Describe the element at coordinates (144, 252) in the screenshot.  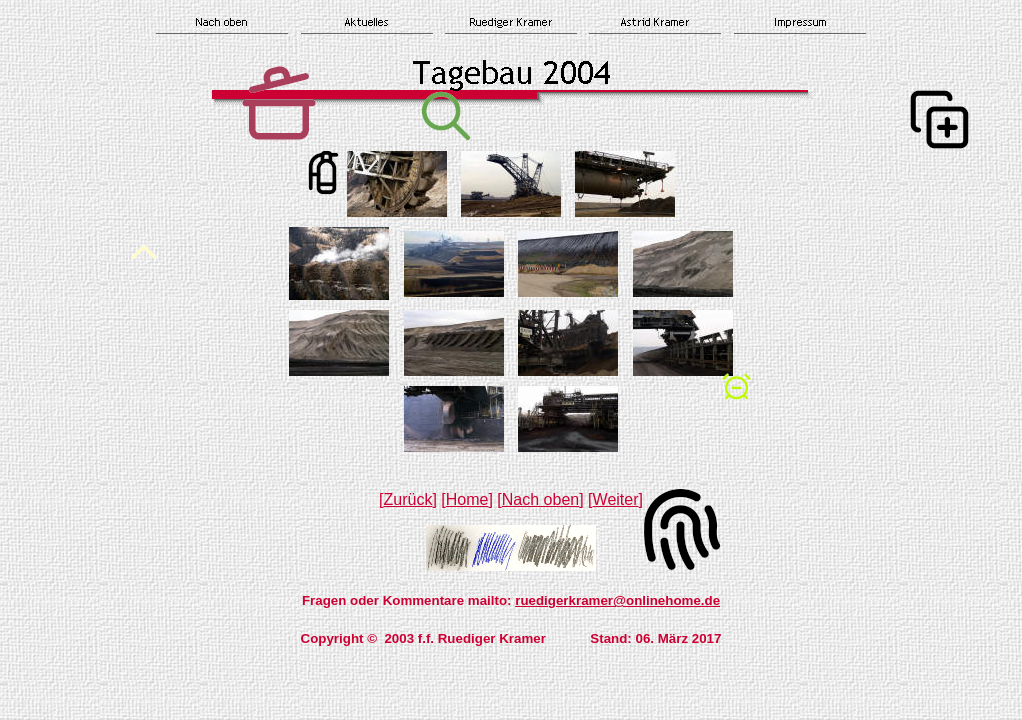
I see `collapse an expanded section` at that location.